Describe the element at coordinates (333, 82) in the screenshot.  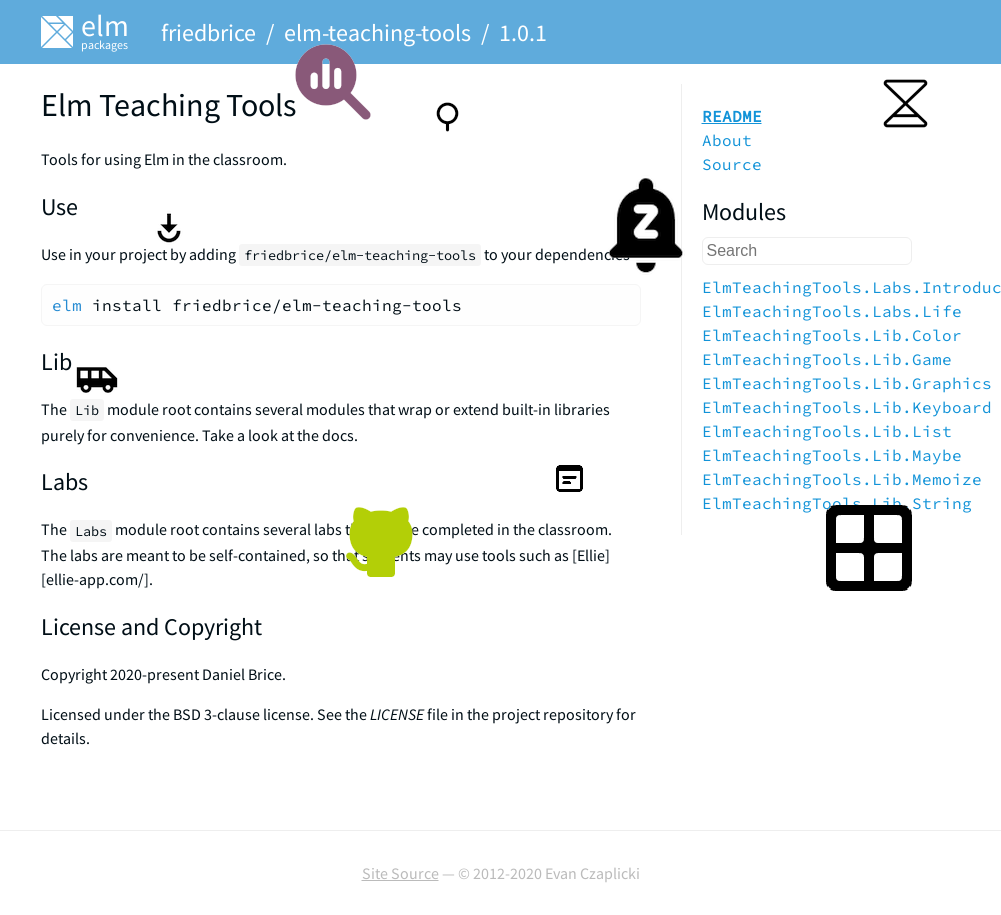
I see `analyze data or view analytics` at that location.